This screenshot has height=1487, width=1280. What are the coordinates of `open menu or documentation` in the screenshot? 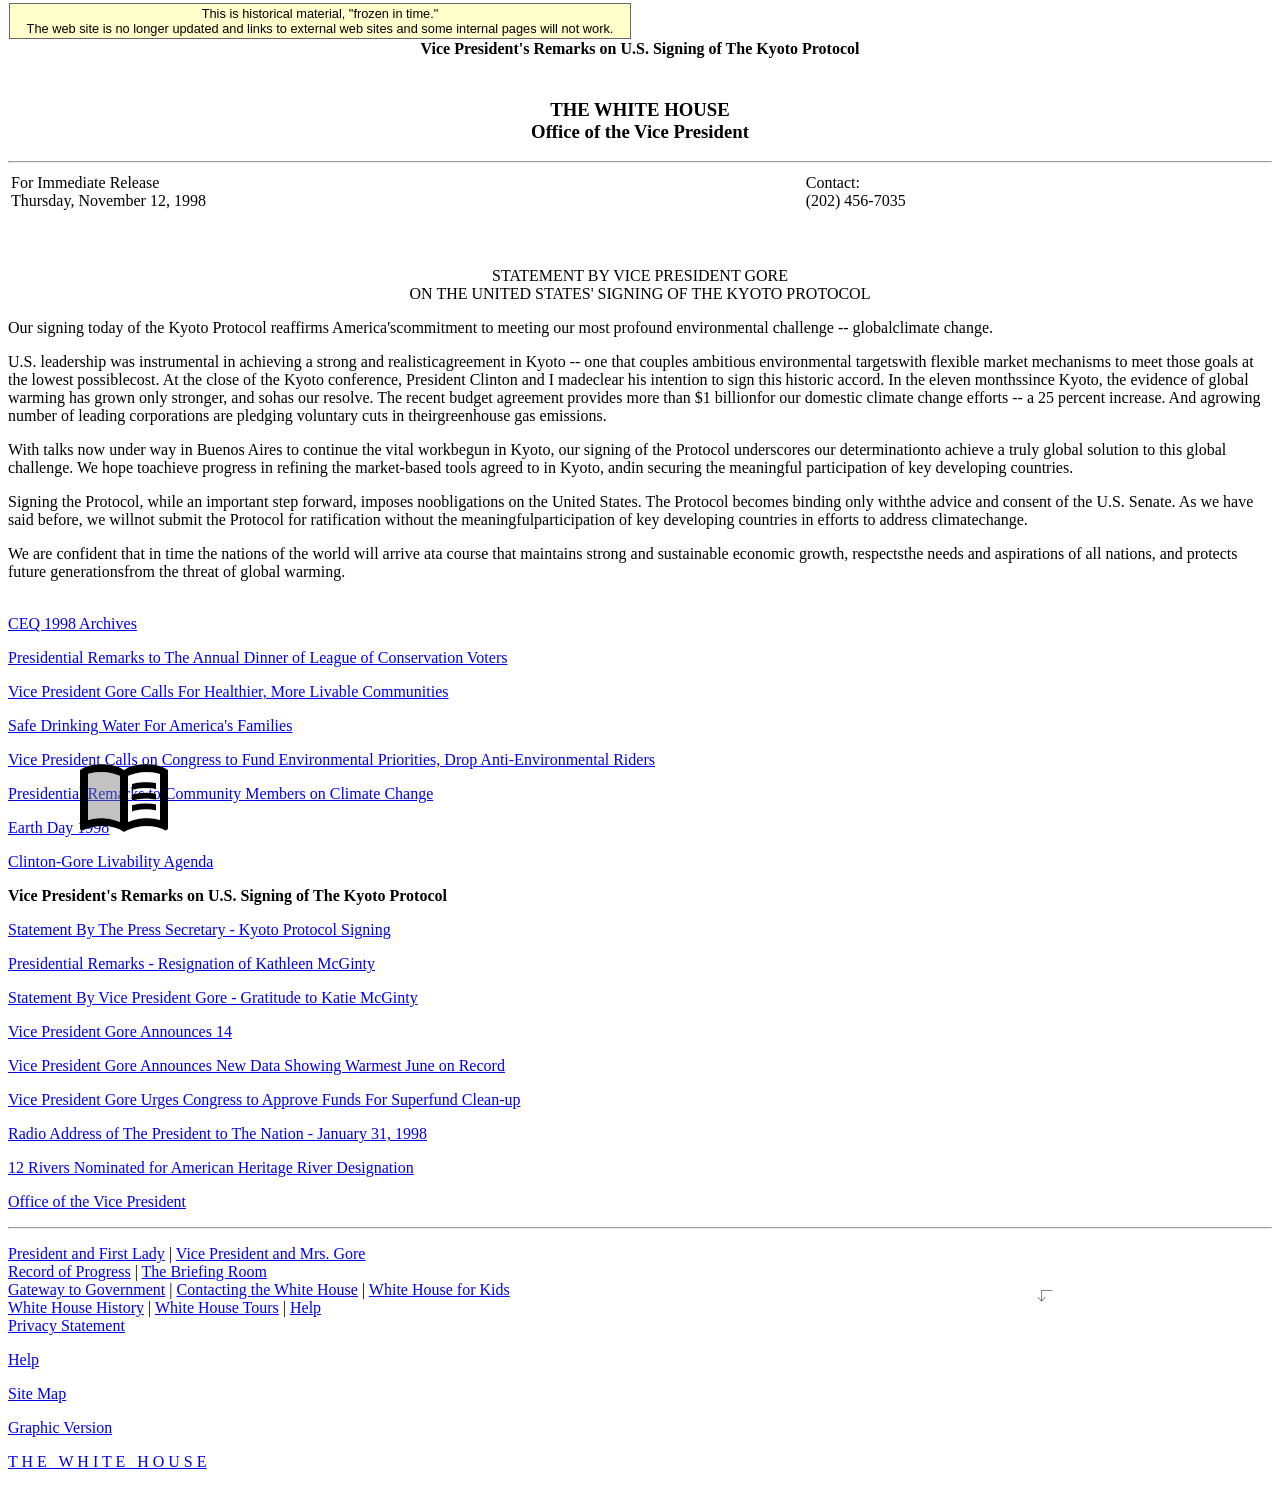 It's located at (124, 794).